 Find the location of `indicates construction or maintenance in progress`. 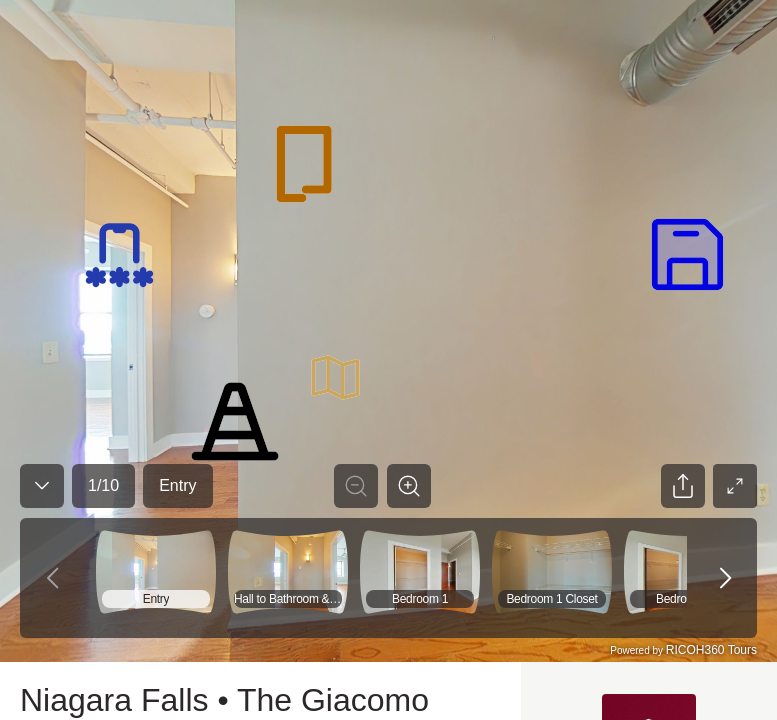

indicates construction or maintenance in progress is located at coordinates (235, 423).